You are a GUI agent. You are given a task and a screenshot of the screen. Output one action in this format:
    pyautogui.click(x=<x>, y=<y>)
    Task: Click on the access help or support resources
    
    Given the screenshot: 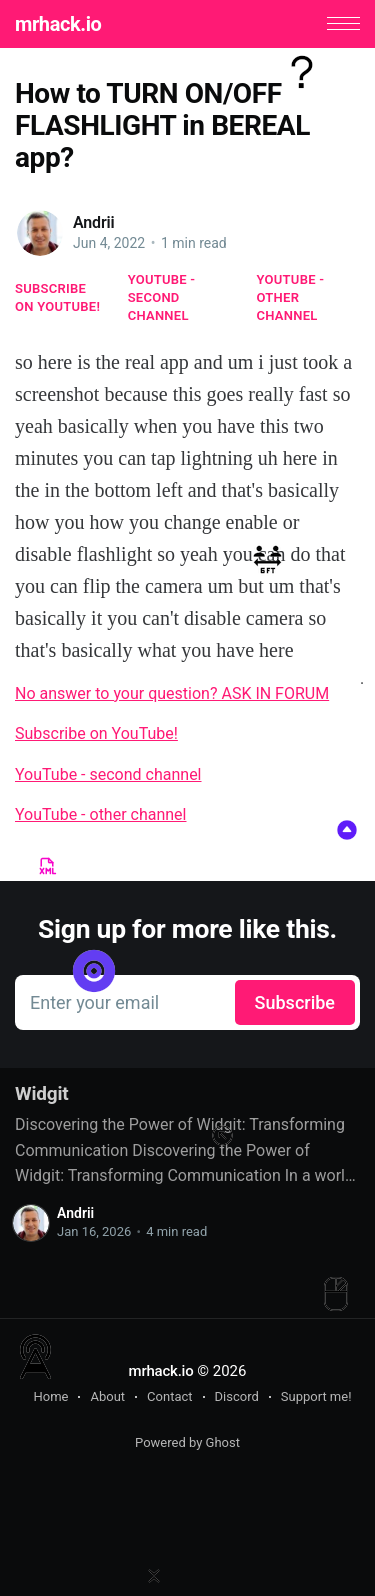 What is the action you would take?
    pyautogui.click(x=302, y=73)
    